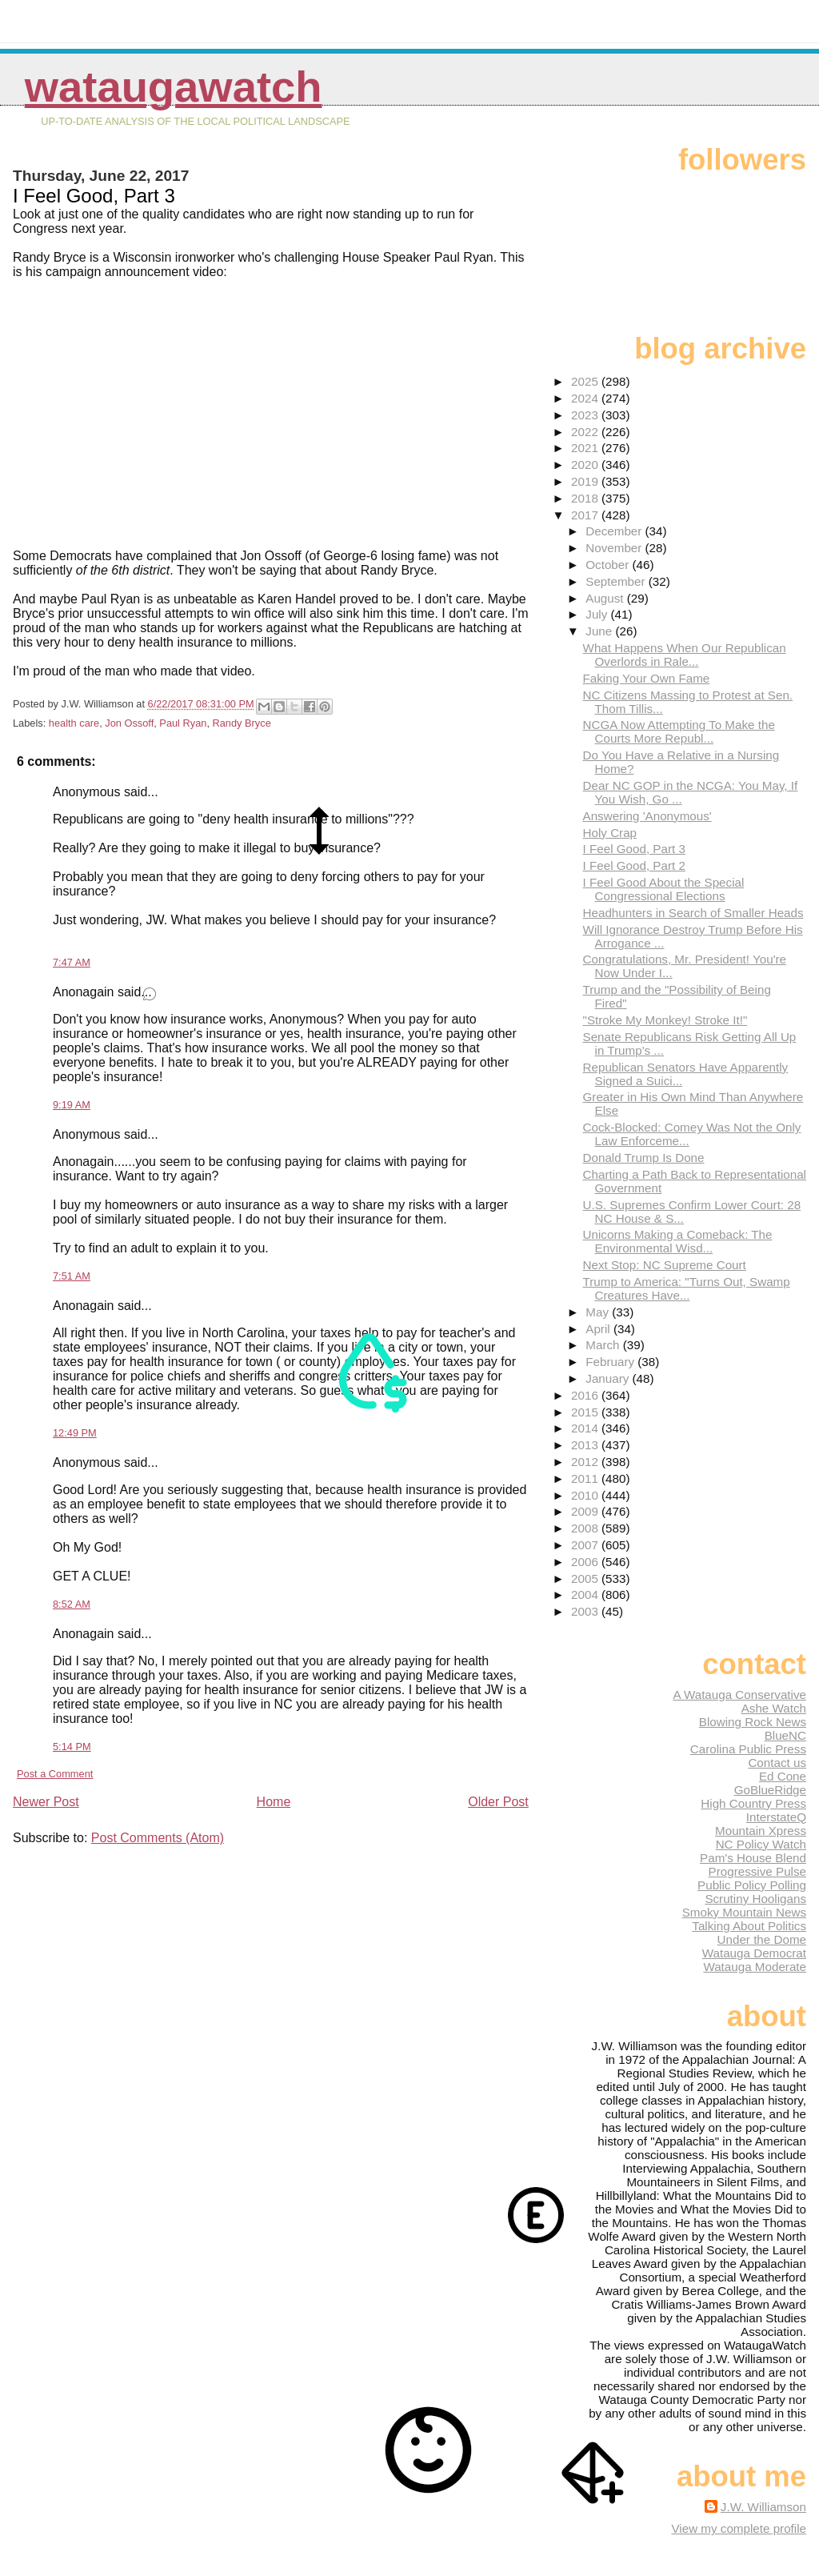 The height and width of the screenshot is (2576, 819). Describe the element at coordinates (369, 1371) in the screenshot. I see `view water bill or usage costs` at that location.